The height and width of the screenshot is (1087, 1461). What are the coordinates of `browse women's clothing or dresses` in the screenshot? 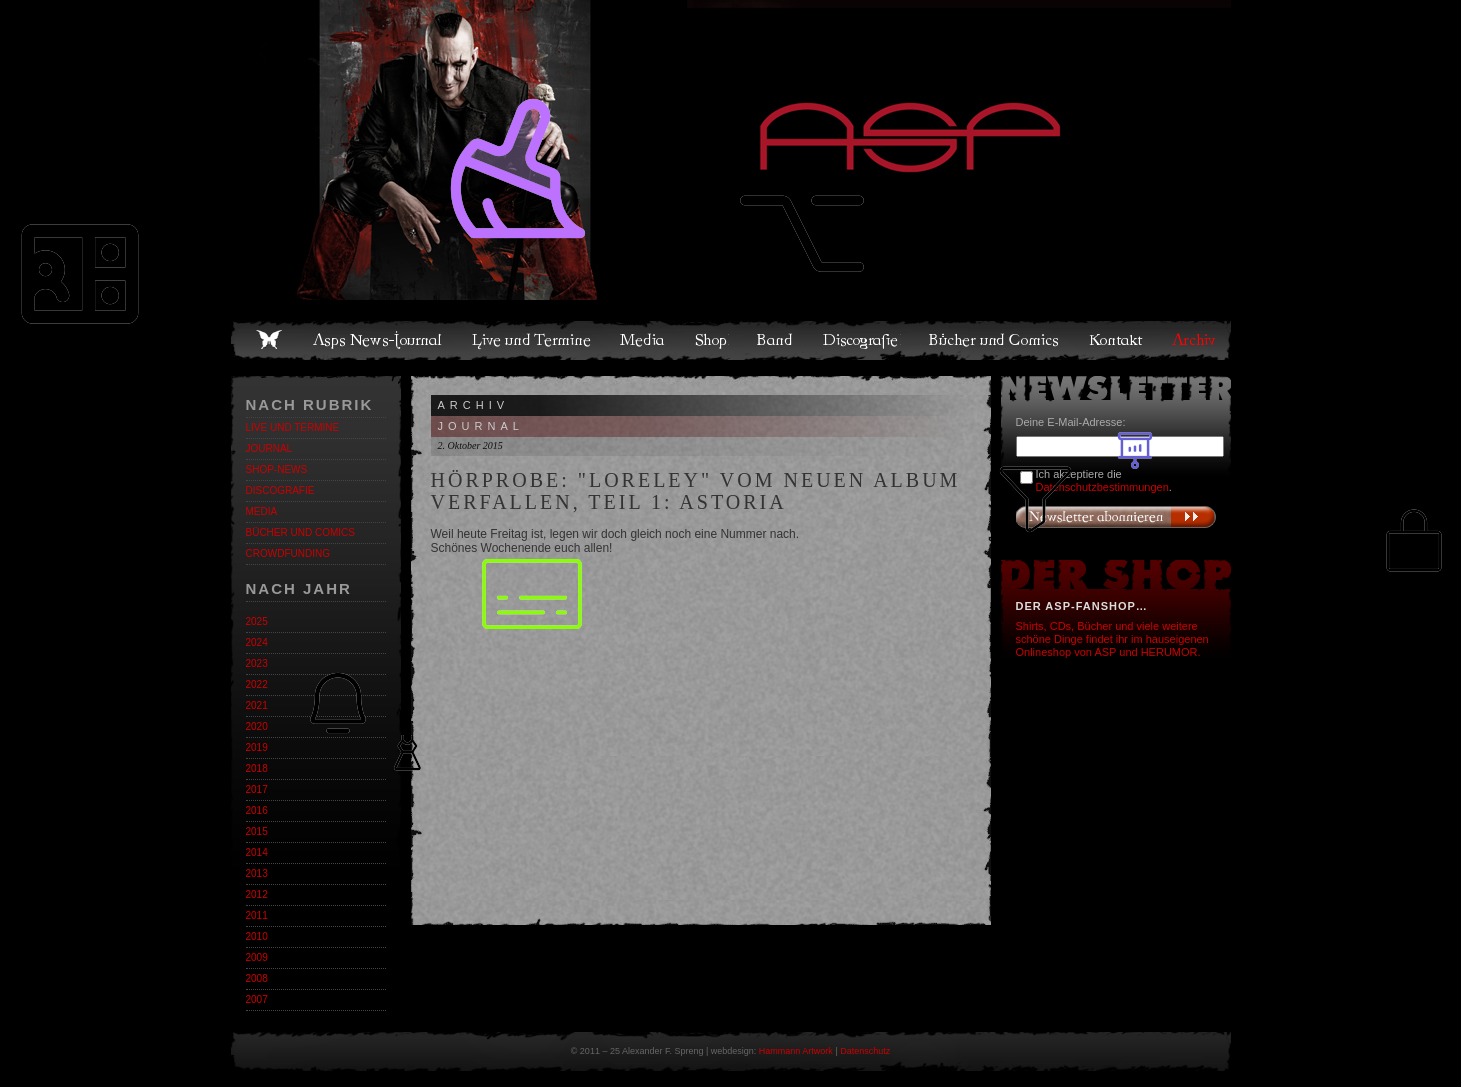 It's located at (407, 754).